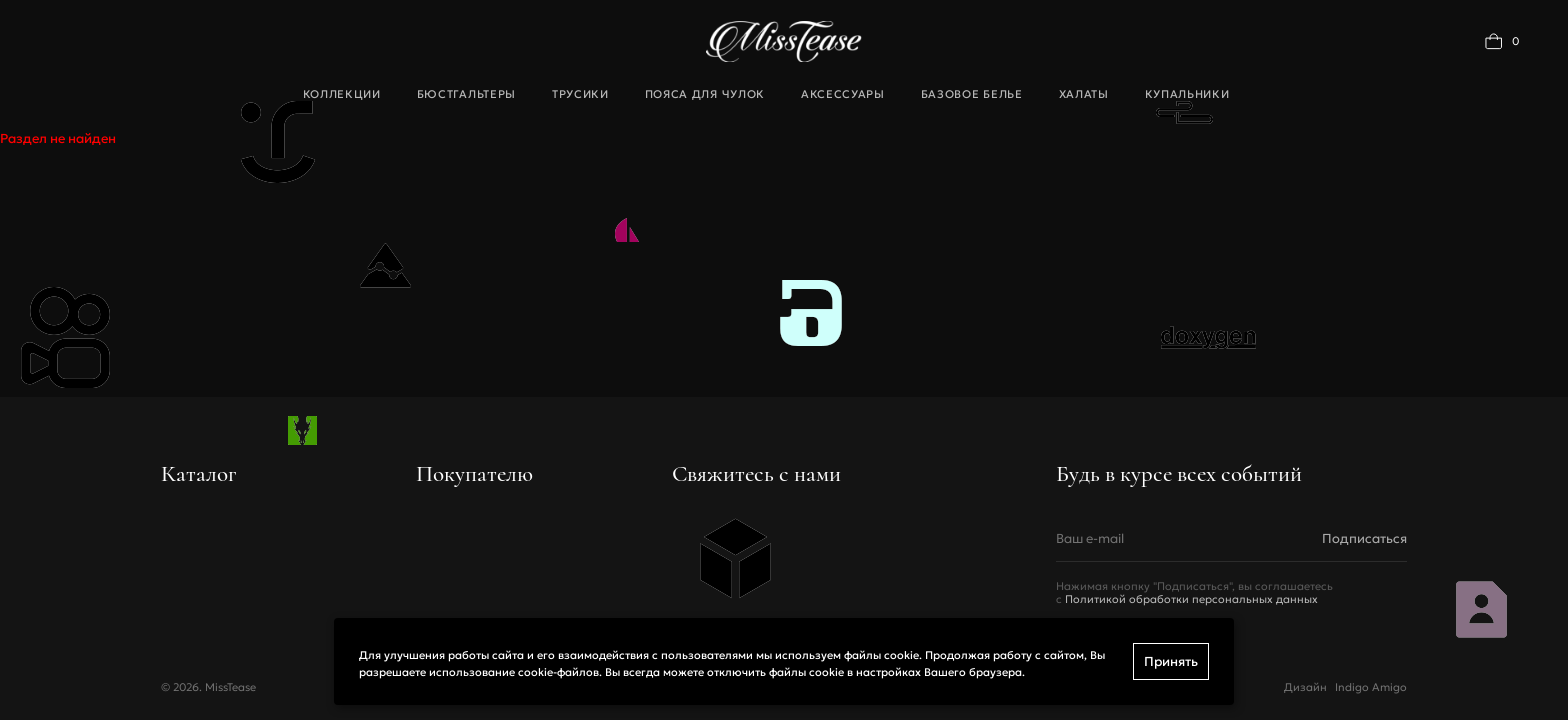 This screenshot has height=720, width=1568. Describe the element at coordinates (735, 559) in the screenshot. I see `access 3d modeling or rendering tools` at that location.